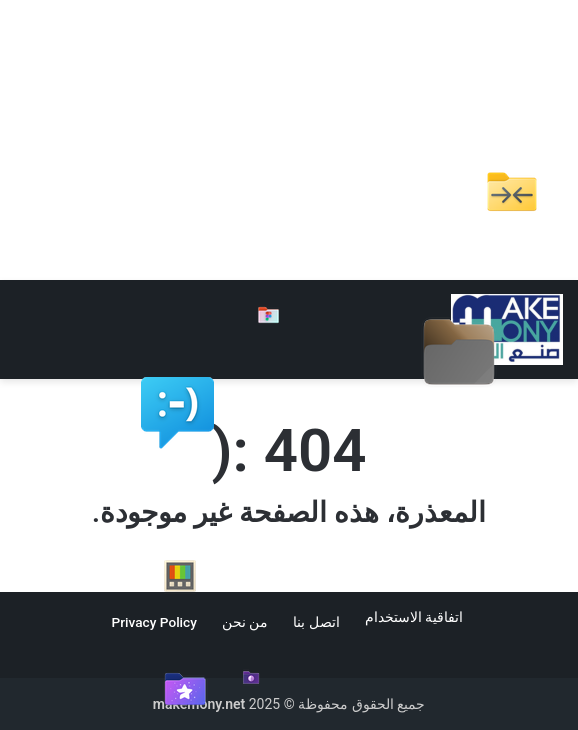  What do you see at coordinates (185, 690) in the screenshot?
I see `open telegram premium files folder` at bounding box center [185, 690].